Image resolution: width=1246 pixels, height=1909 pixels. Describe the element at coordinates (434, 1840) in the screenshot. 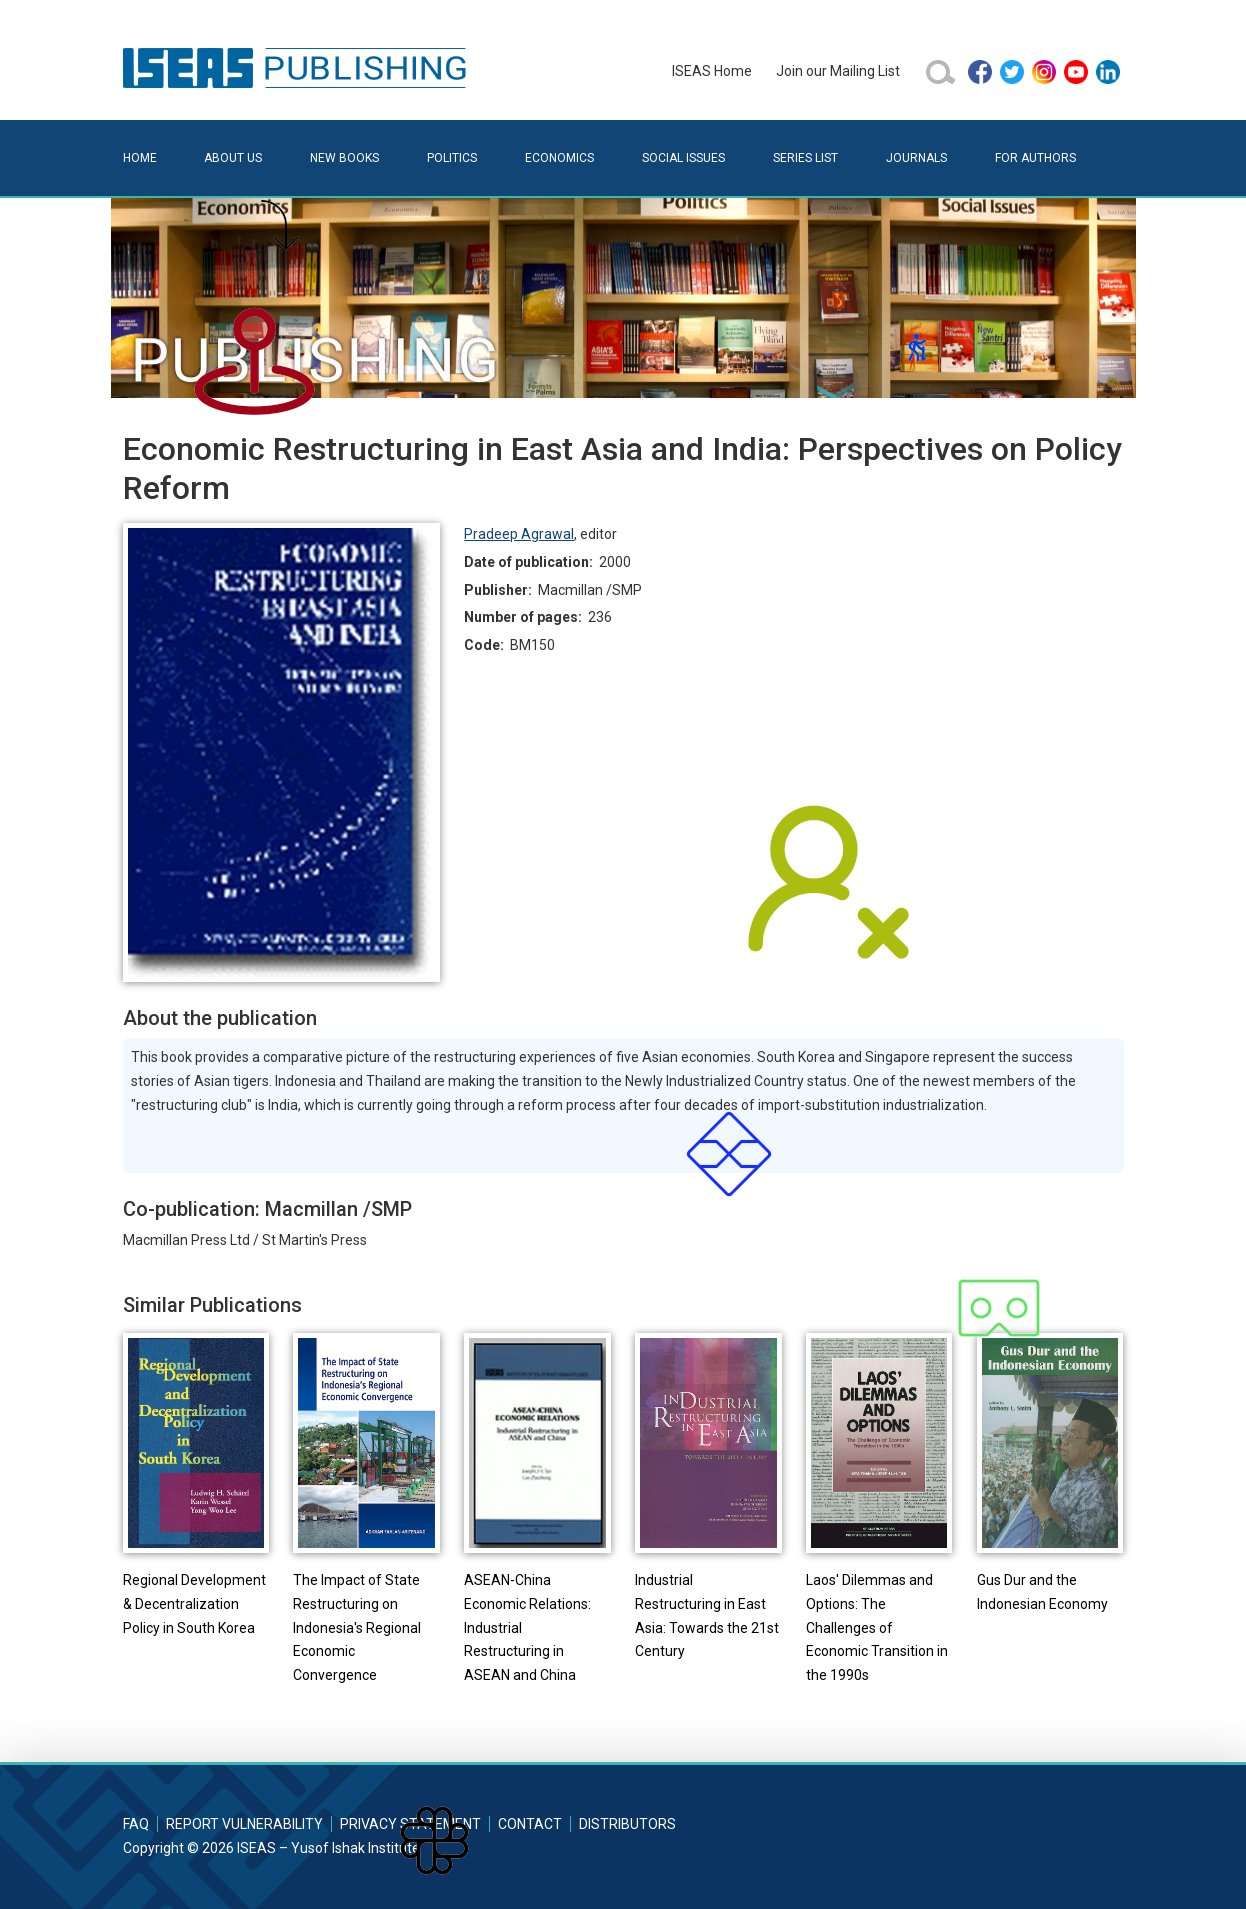

I see `open slack` at that location.